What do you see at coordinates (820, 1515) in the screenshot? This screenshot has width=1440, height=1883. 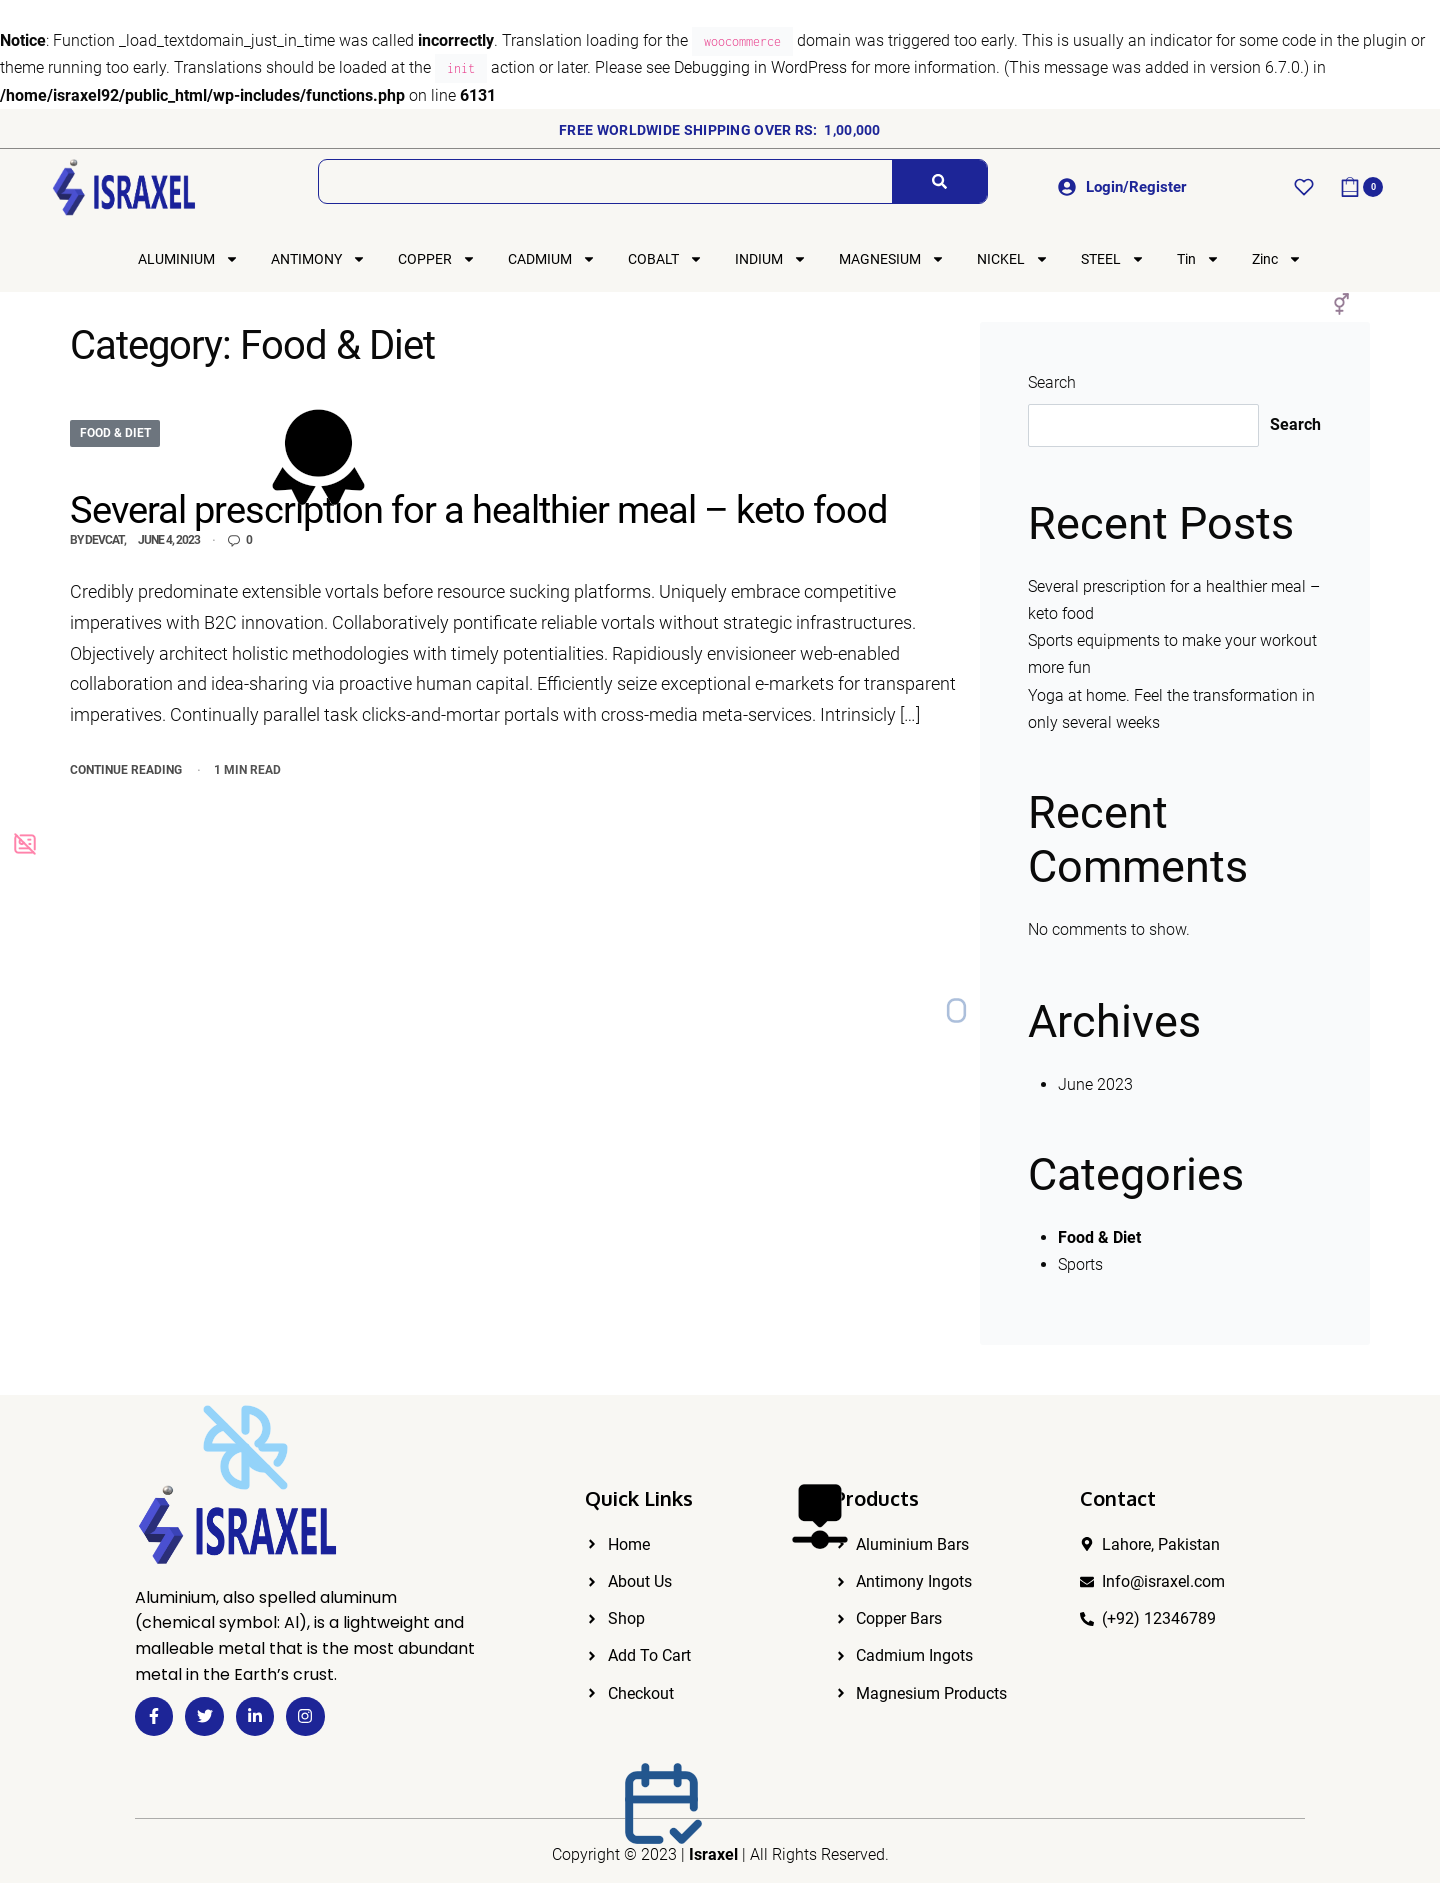 I see `view event details on a timeline` at bounding box center [820, 1515].